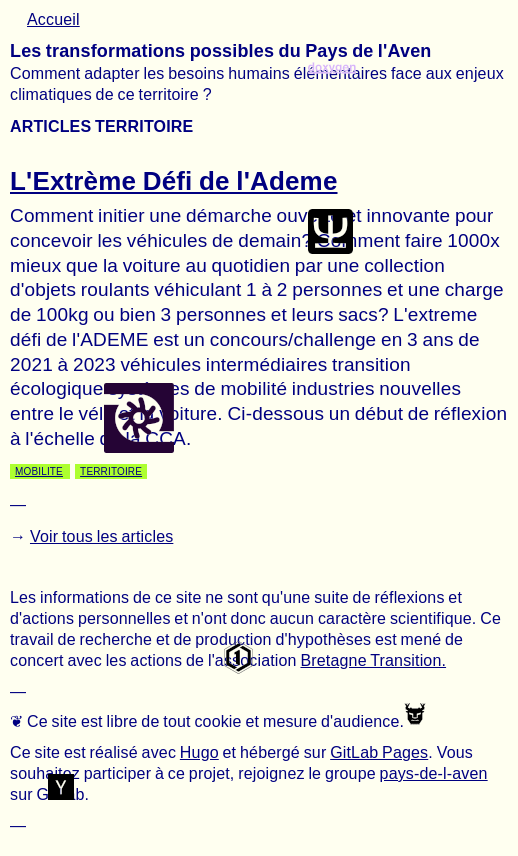 Image resolution: width=518 pixels, height=856 pixels. What do you see at coordinates (139, 418) in the screenshot?
I see `turbo build system logo` at bounding box center [139, 418].